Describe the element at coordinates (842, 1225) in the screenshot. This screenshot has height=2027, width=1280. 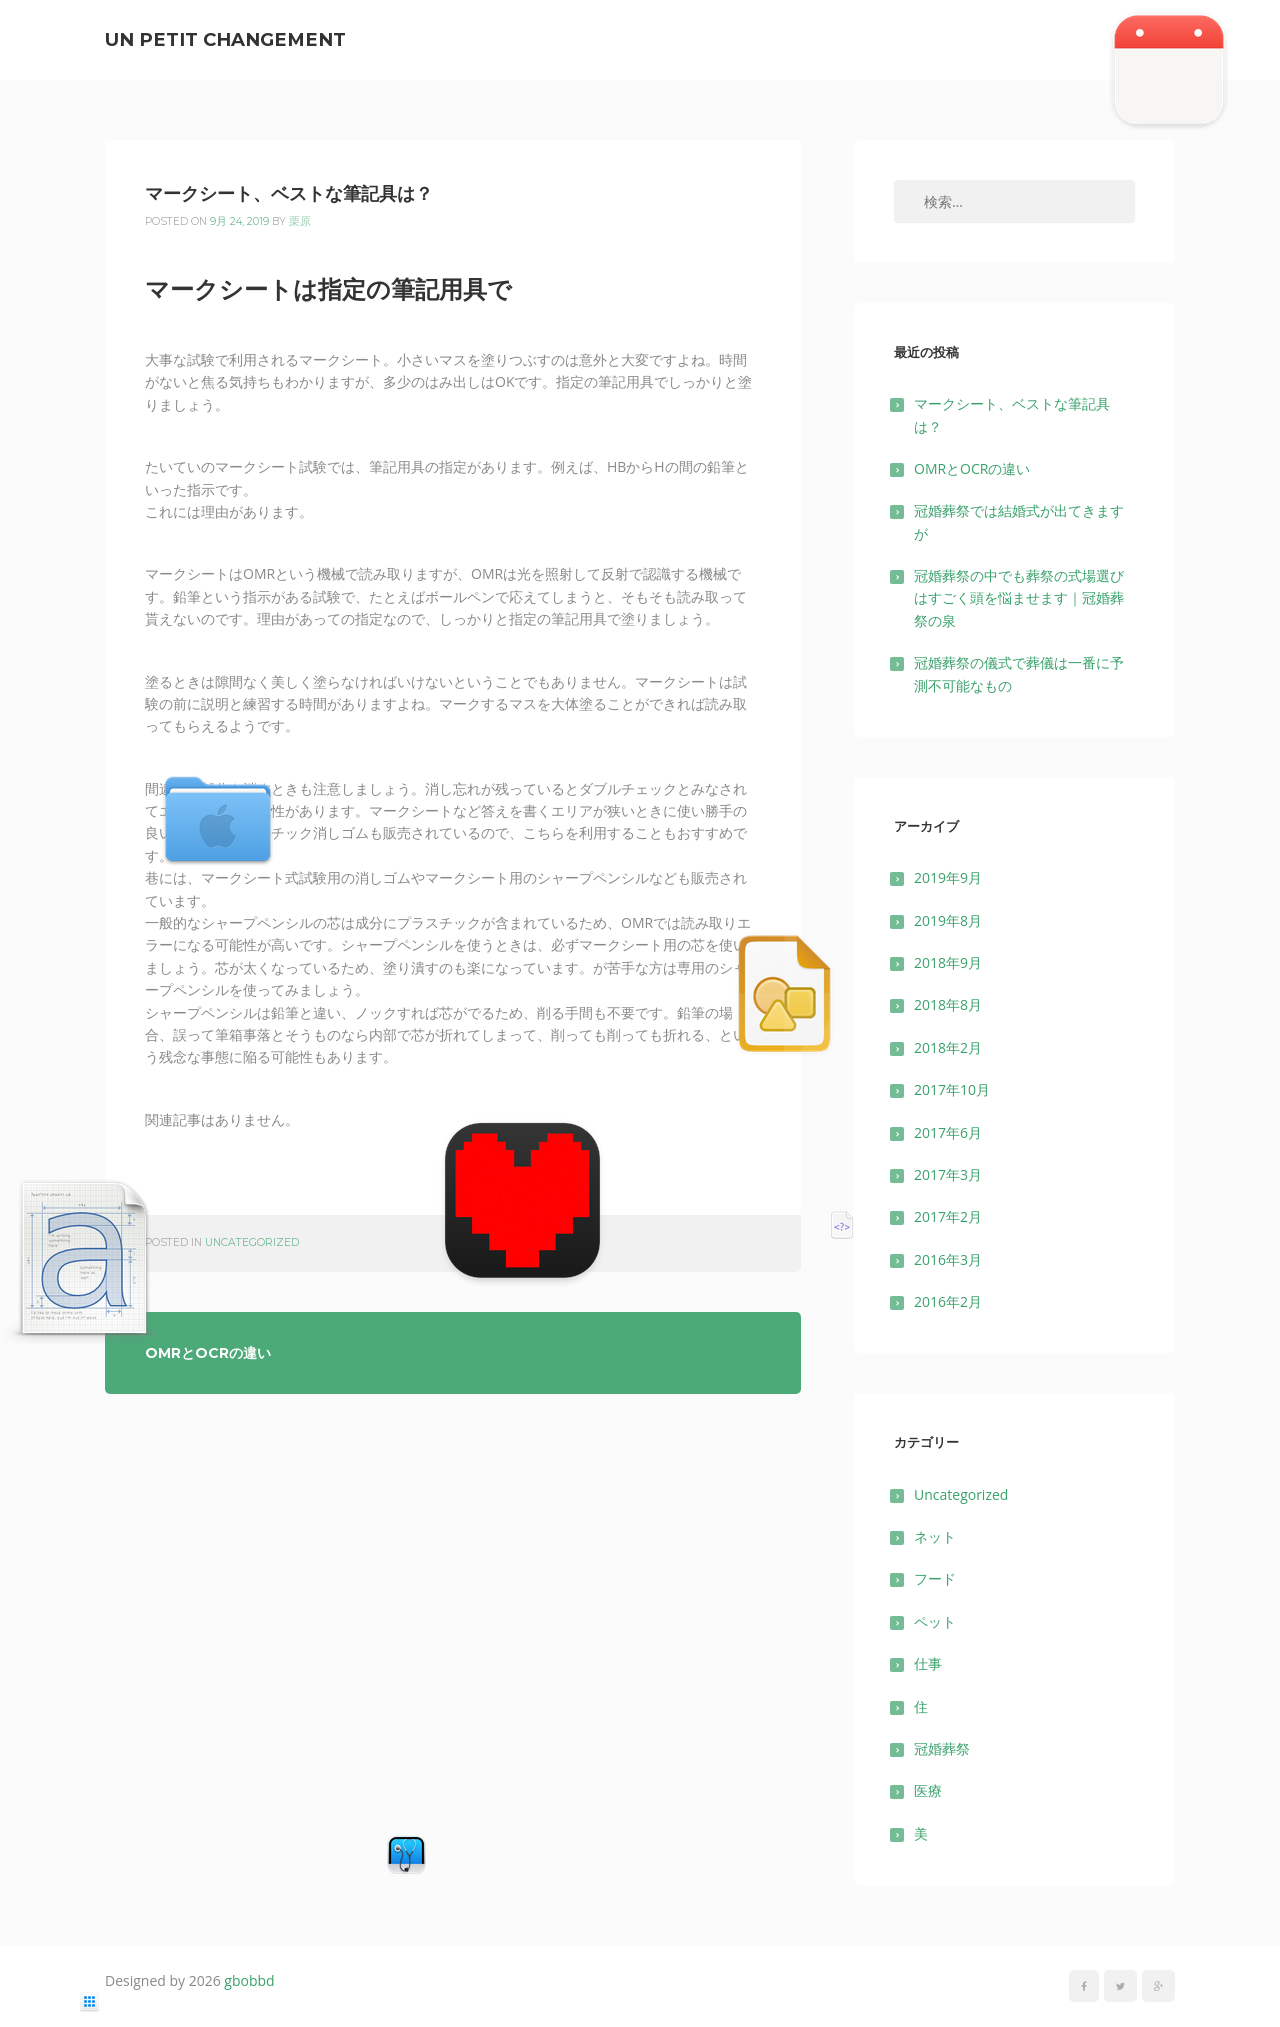
I see `a PHP source code file` at that location.